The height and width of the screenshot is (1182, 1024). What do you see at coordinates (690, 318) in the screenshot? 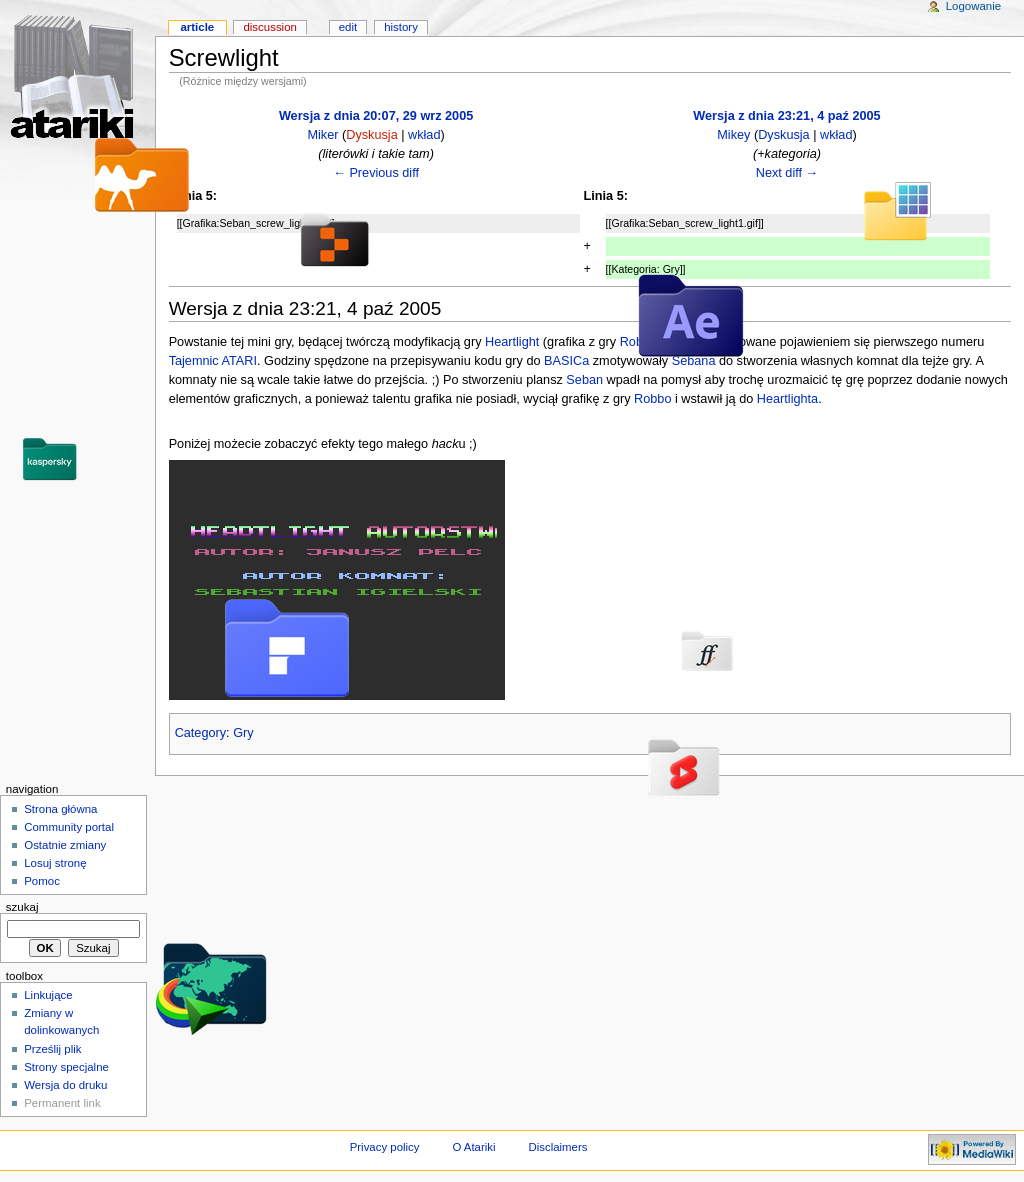
I see `folder containing Adobe After Effects project files` at bounding box center [690, 318].